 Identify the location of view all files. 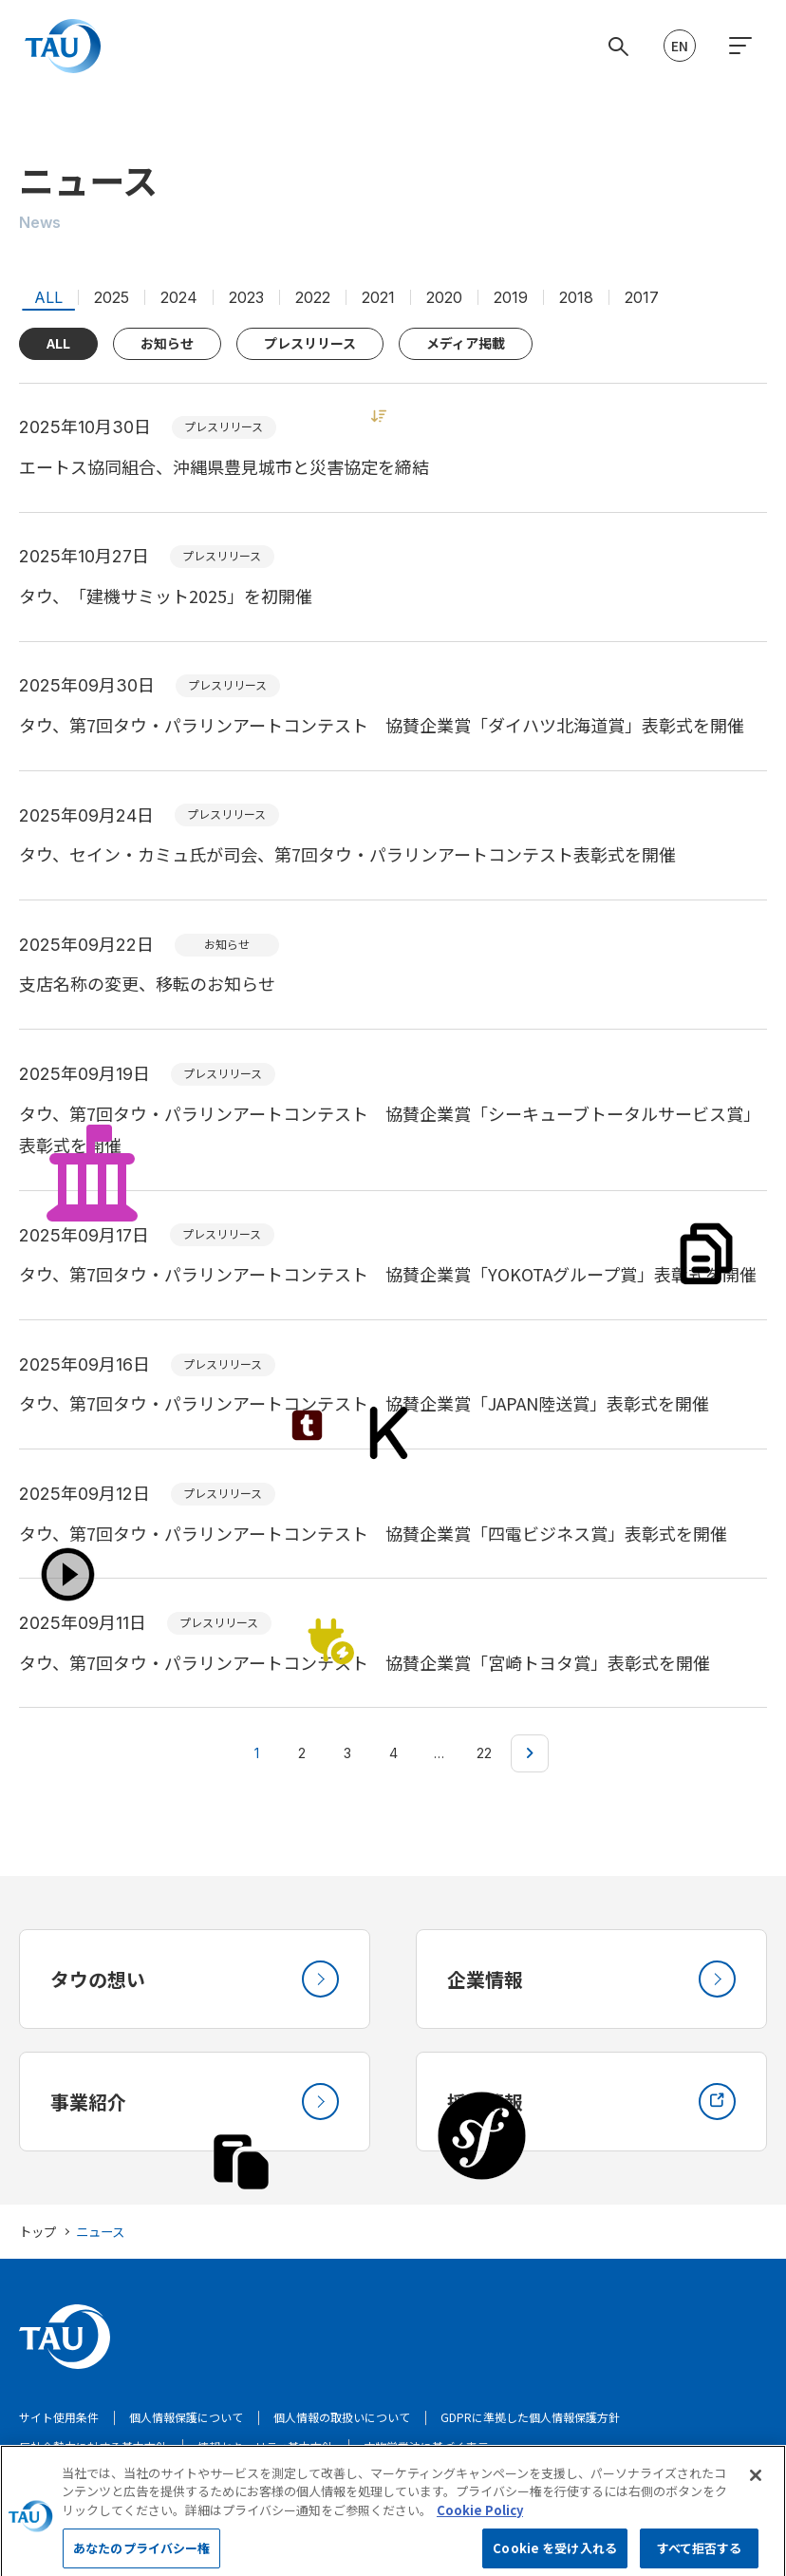
(705, 1254).